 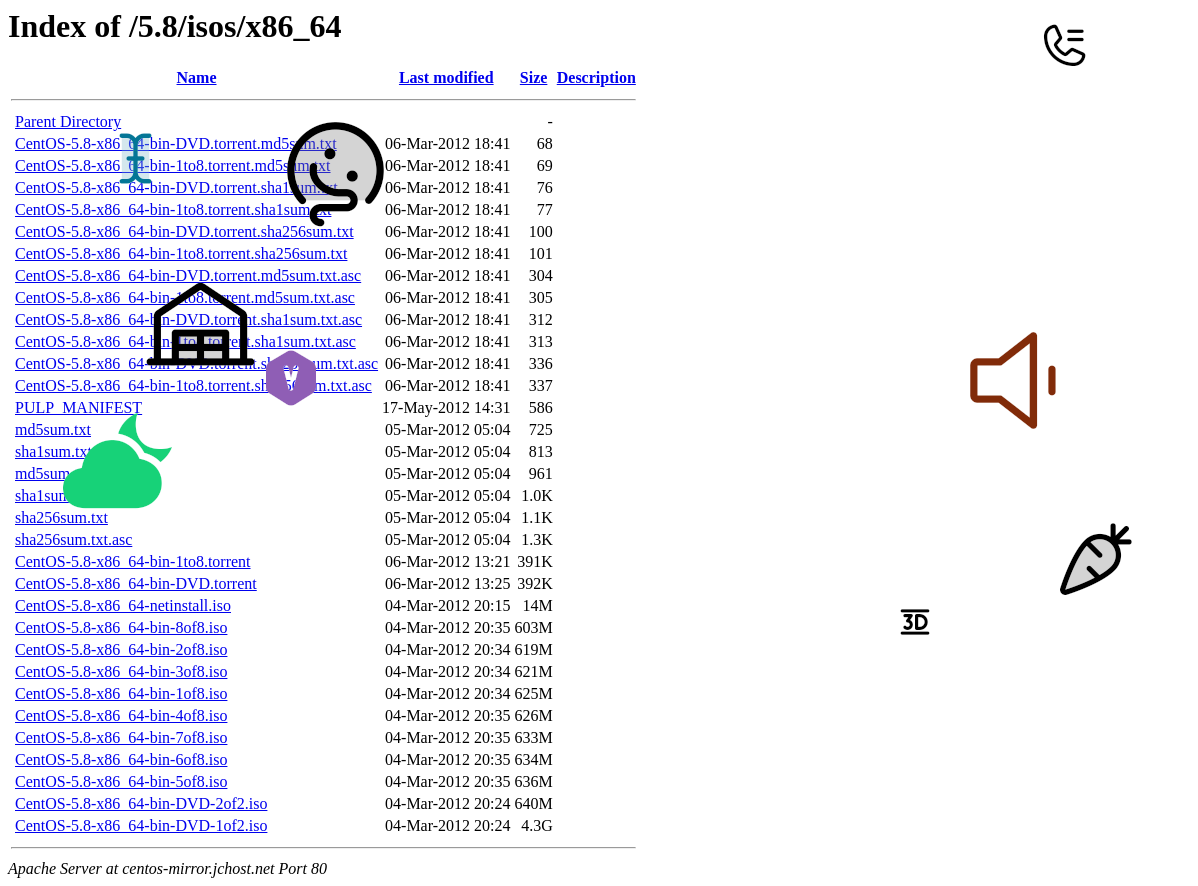 What do you see at coordinates (291, 378) in the screenshot?
I see `indicates version or variant selection` at bounding box center [291, 378].